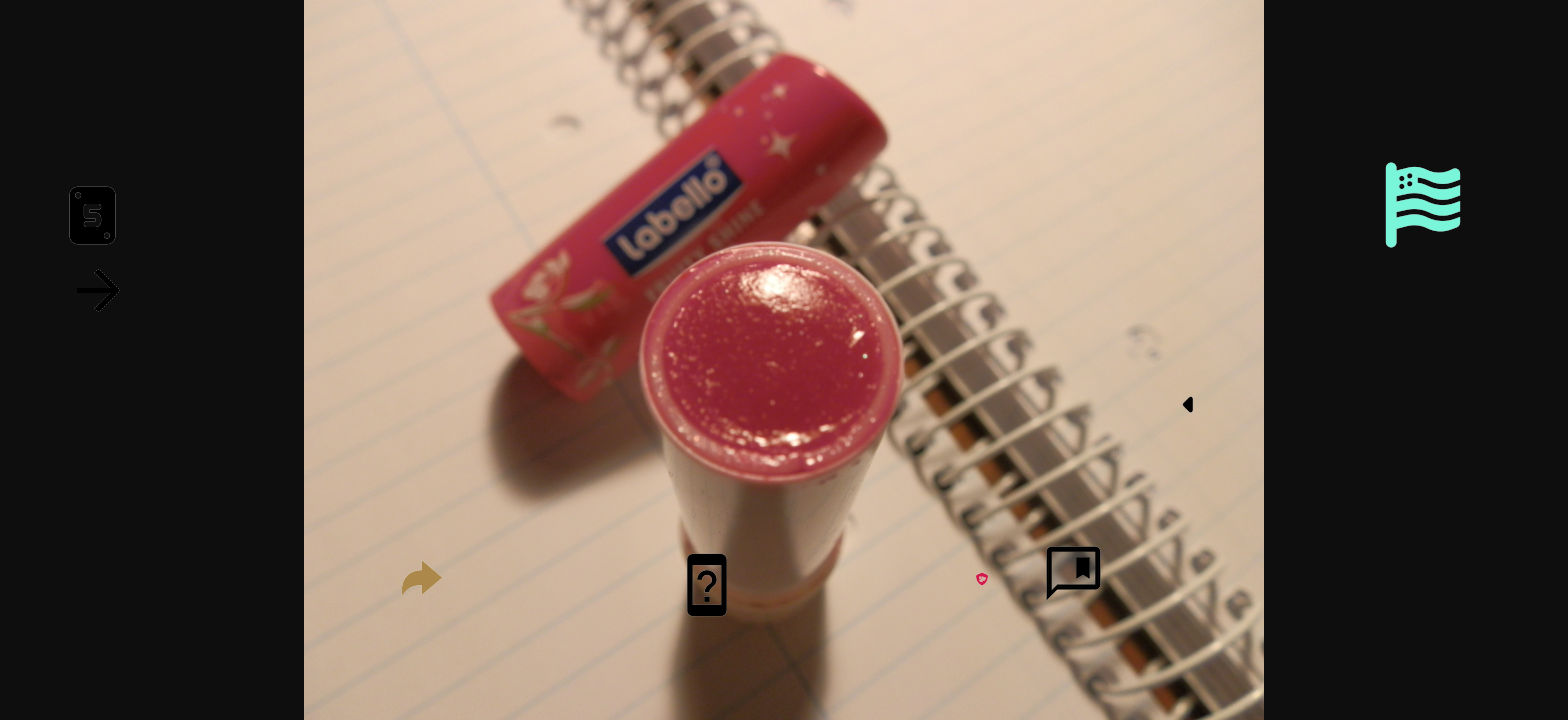 The width and height of the screenshot is (1568, 720). I want to click on indicates an unrecognized or unknown device, so click(707, 585).